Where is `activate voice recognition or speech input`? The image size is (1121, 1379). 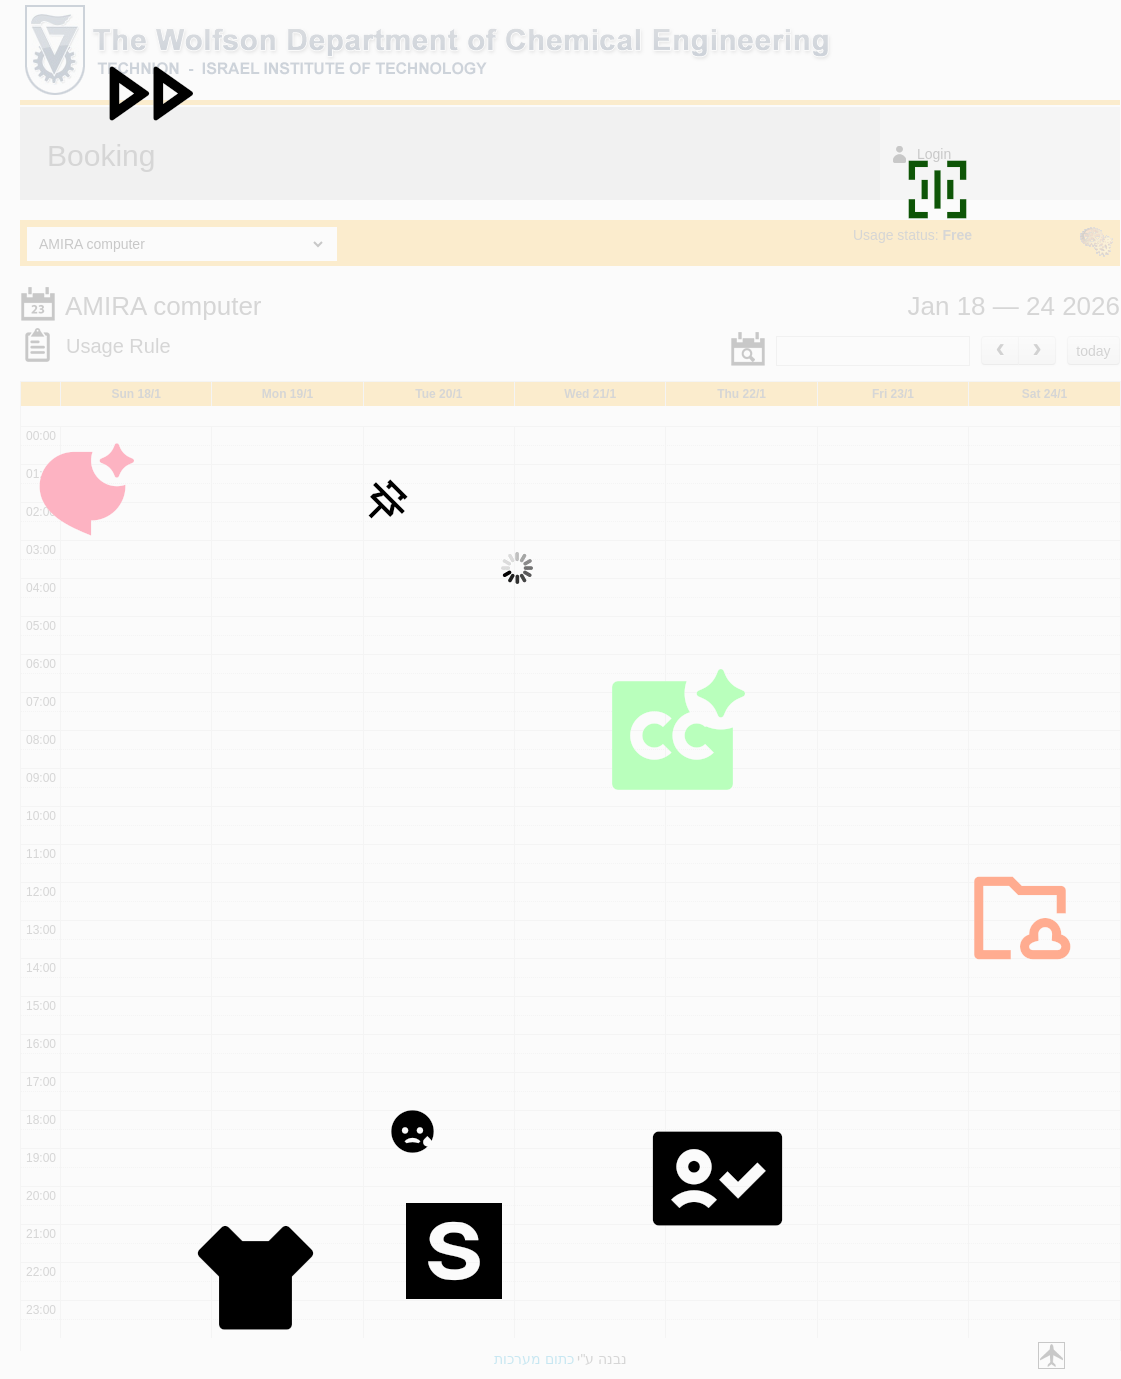
activate voice recognition or speech input is located at coordinates (937, 189).